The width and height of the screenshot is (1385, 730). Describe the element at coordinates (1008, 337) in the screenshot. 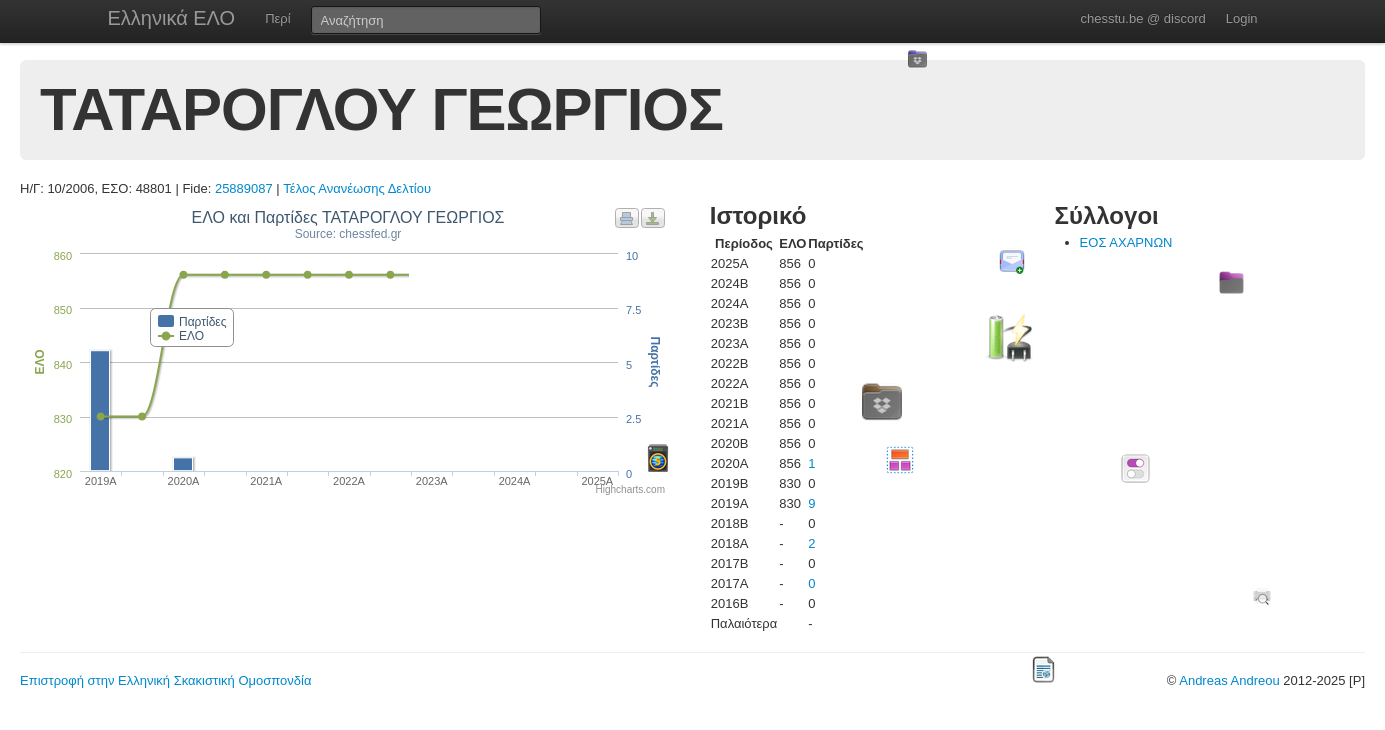

I see `indicates battery is fully charged and connected to power` at that location.